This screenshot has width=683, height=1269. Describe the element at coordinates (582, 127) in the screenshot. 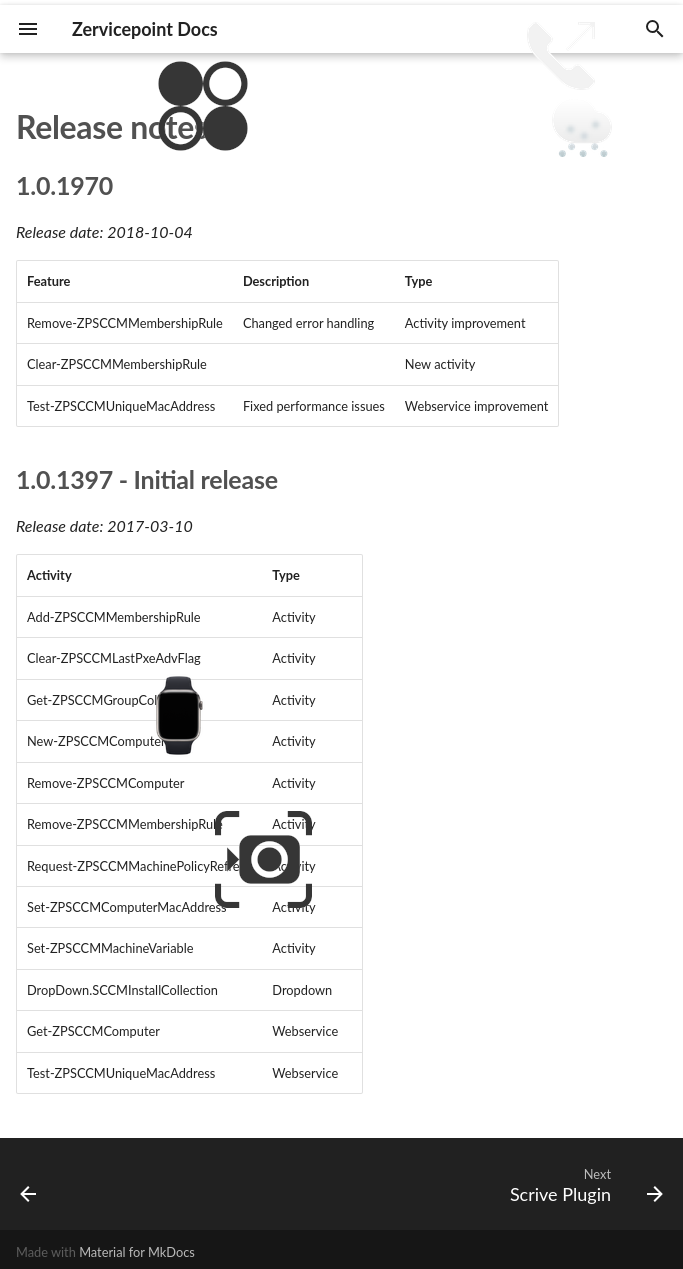

I see `indicates snowy weather conditions` at that location.